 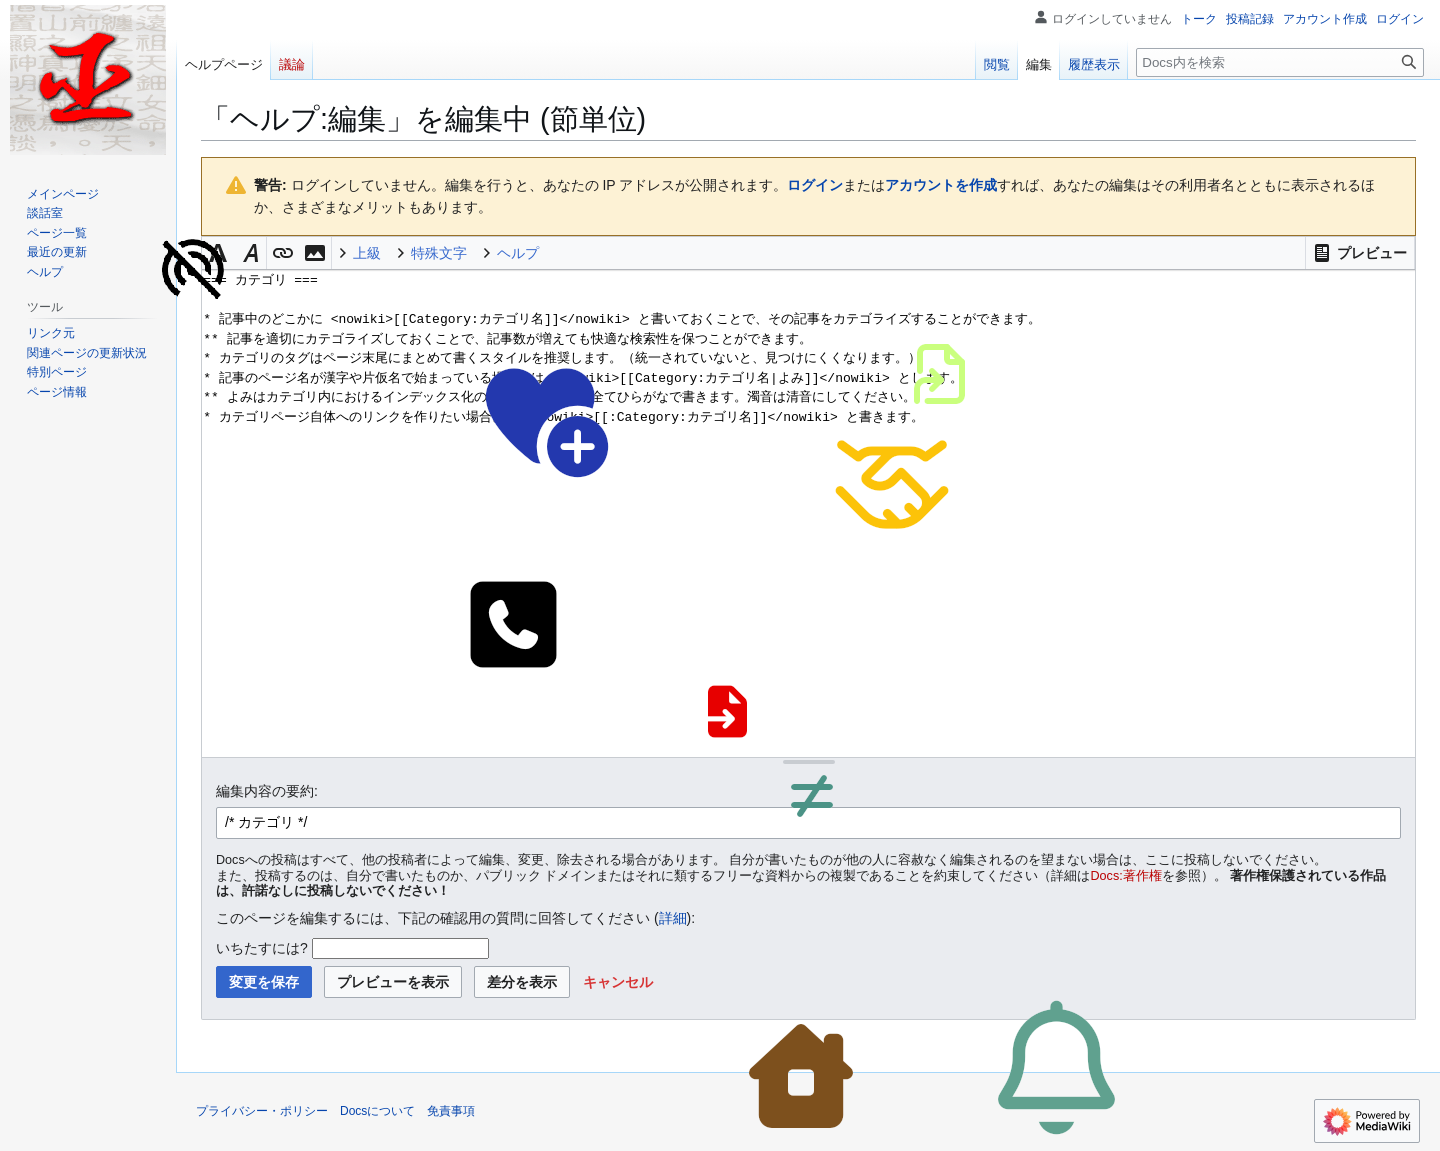 I want to click on import file or document, so click(x=727, y=711).